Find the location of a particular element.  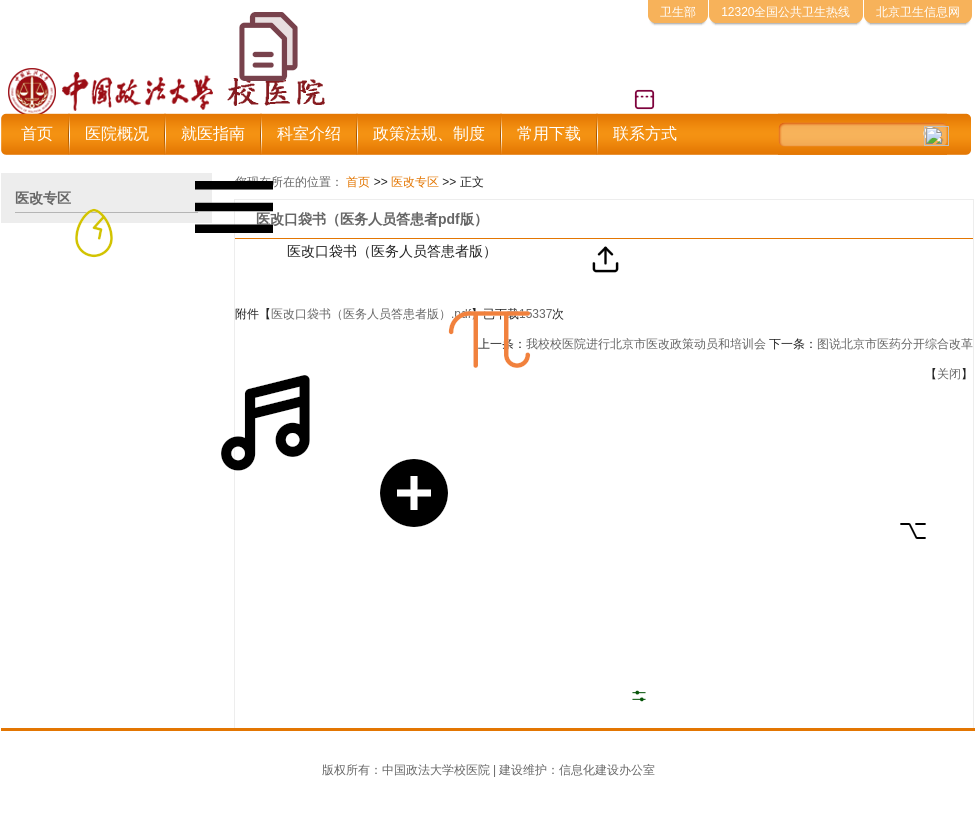

access mathematical or scientific calculator functions is located at coordinates (491, 338).